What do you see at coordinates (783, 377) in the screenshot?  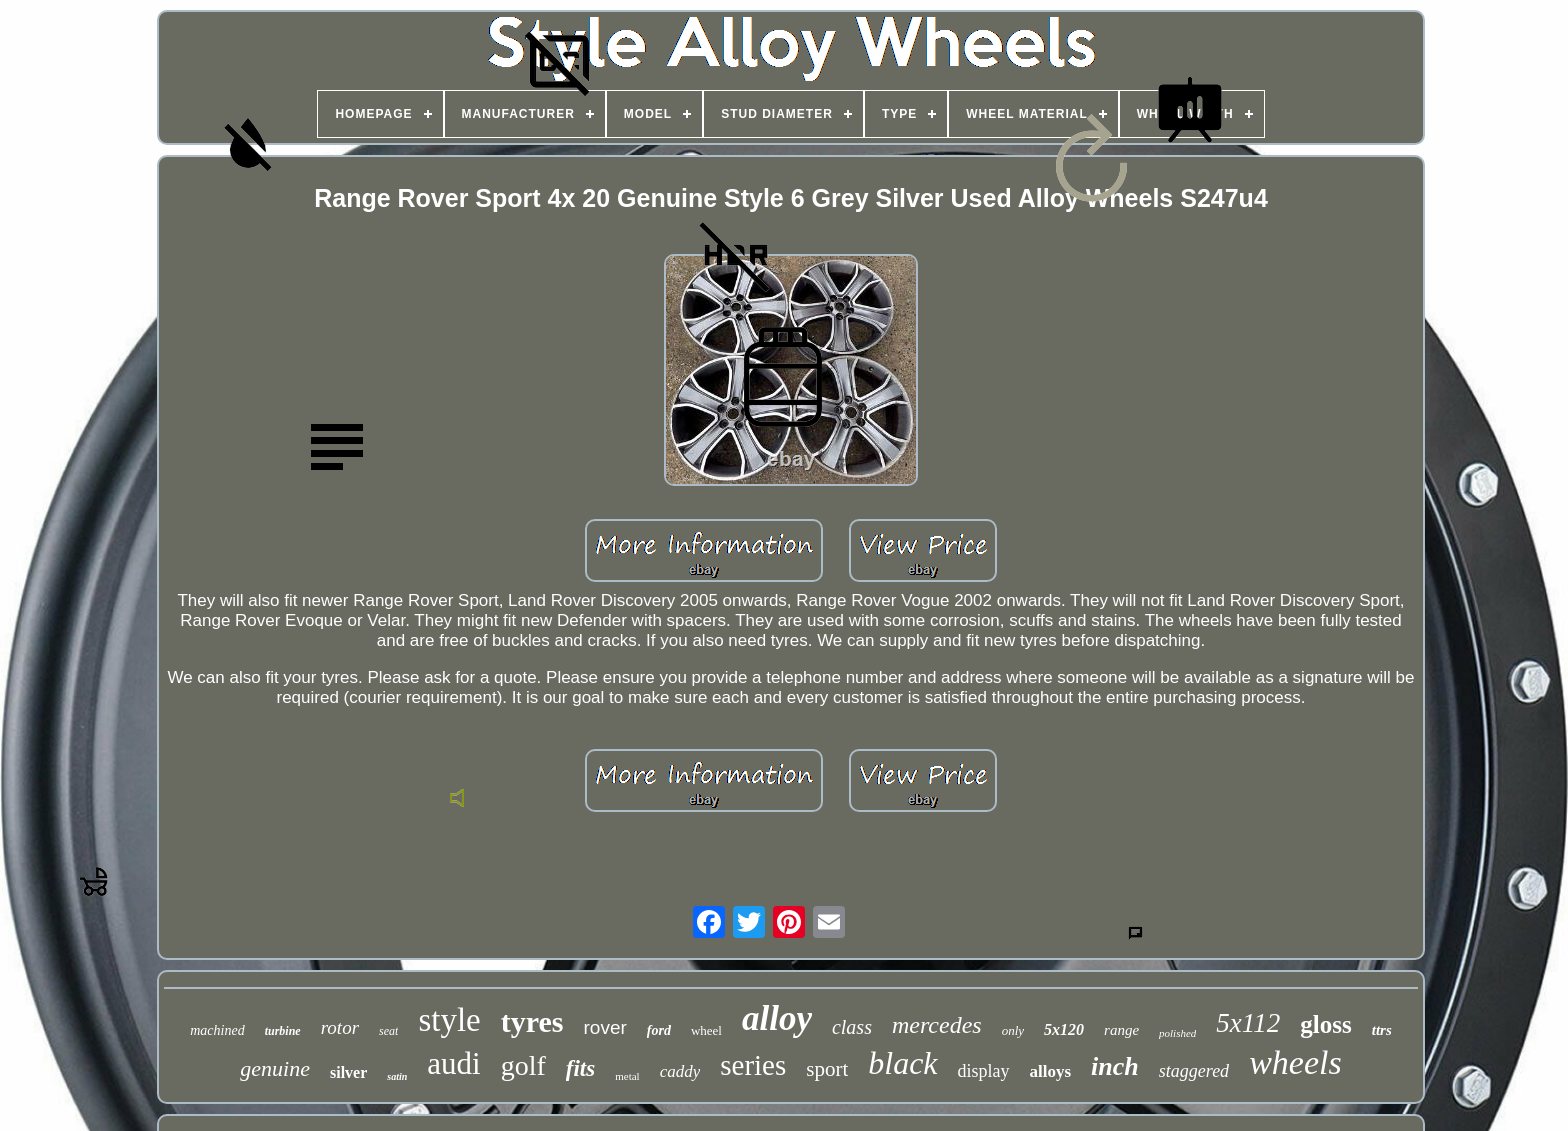 I see `view or manage labeled containers` at bounding box center [783, 377].